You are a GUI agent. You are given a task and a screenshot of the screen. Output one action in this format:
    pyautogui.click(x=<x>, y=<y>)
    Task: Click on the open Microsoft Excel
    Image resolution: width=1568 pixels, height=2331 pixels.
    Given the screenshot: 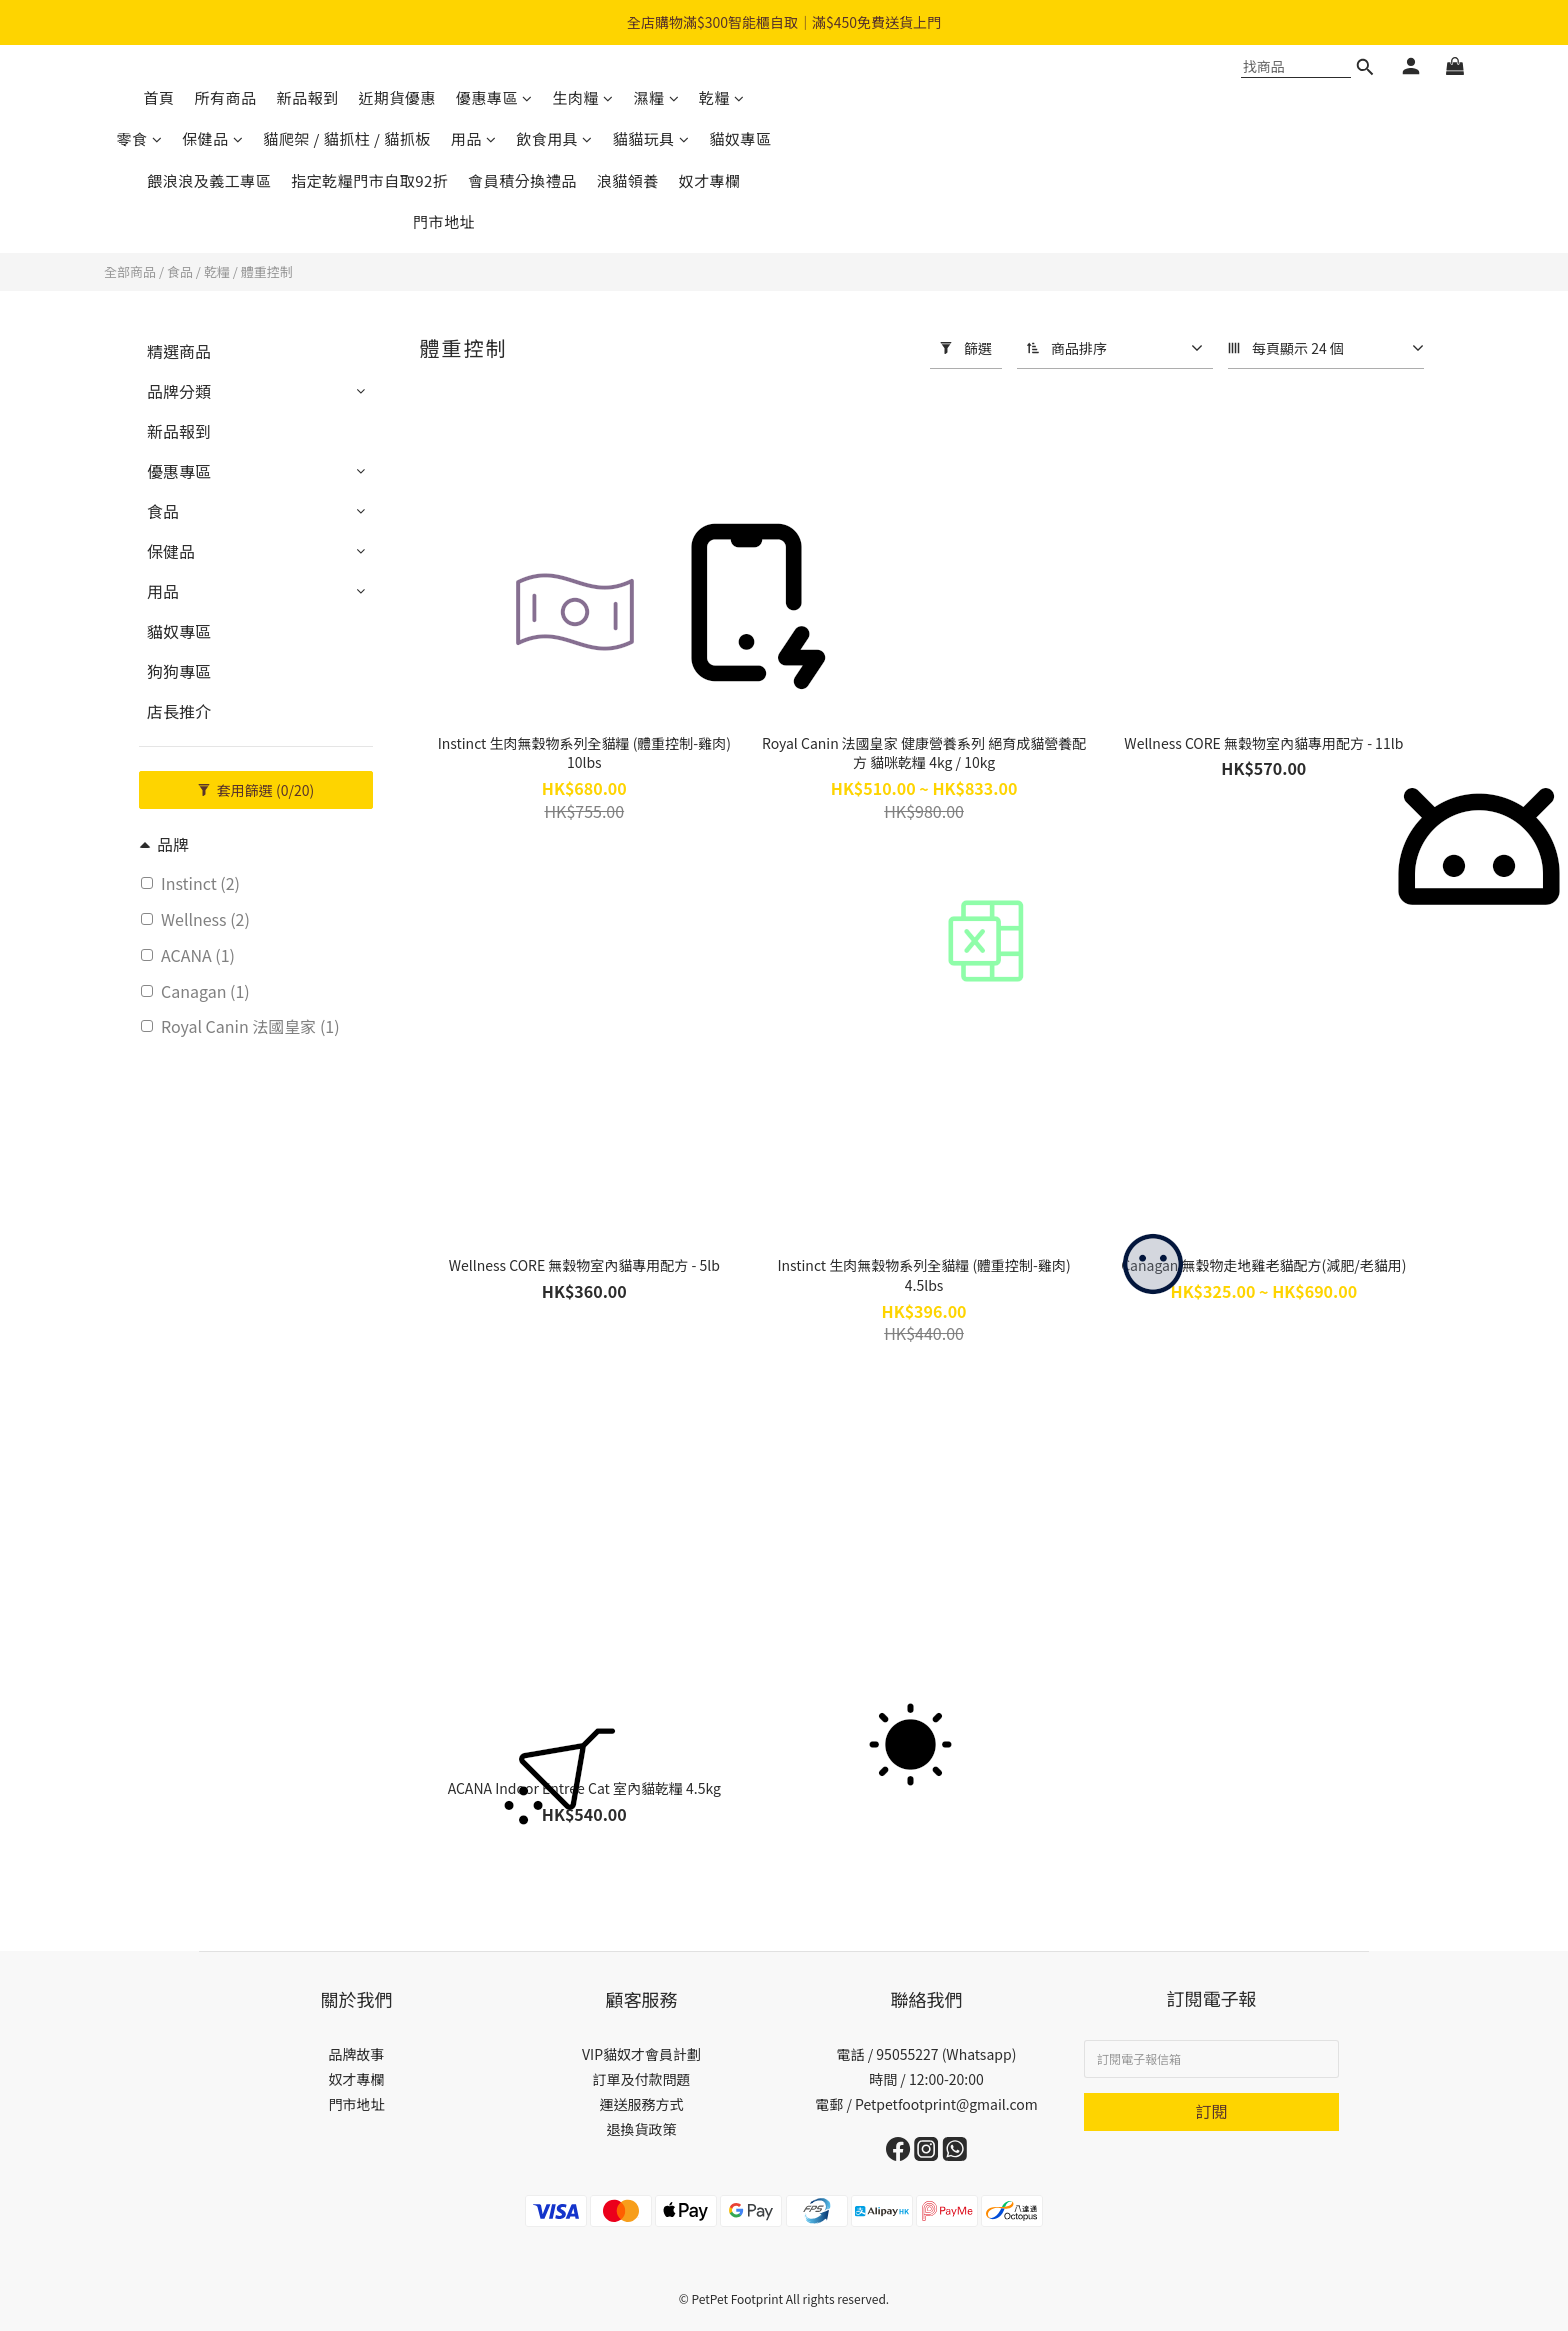 What is the action you would take?
    pyautogui.click(x=989, y=941)
    